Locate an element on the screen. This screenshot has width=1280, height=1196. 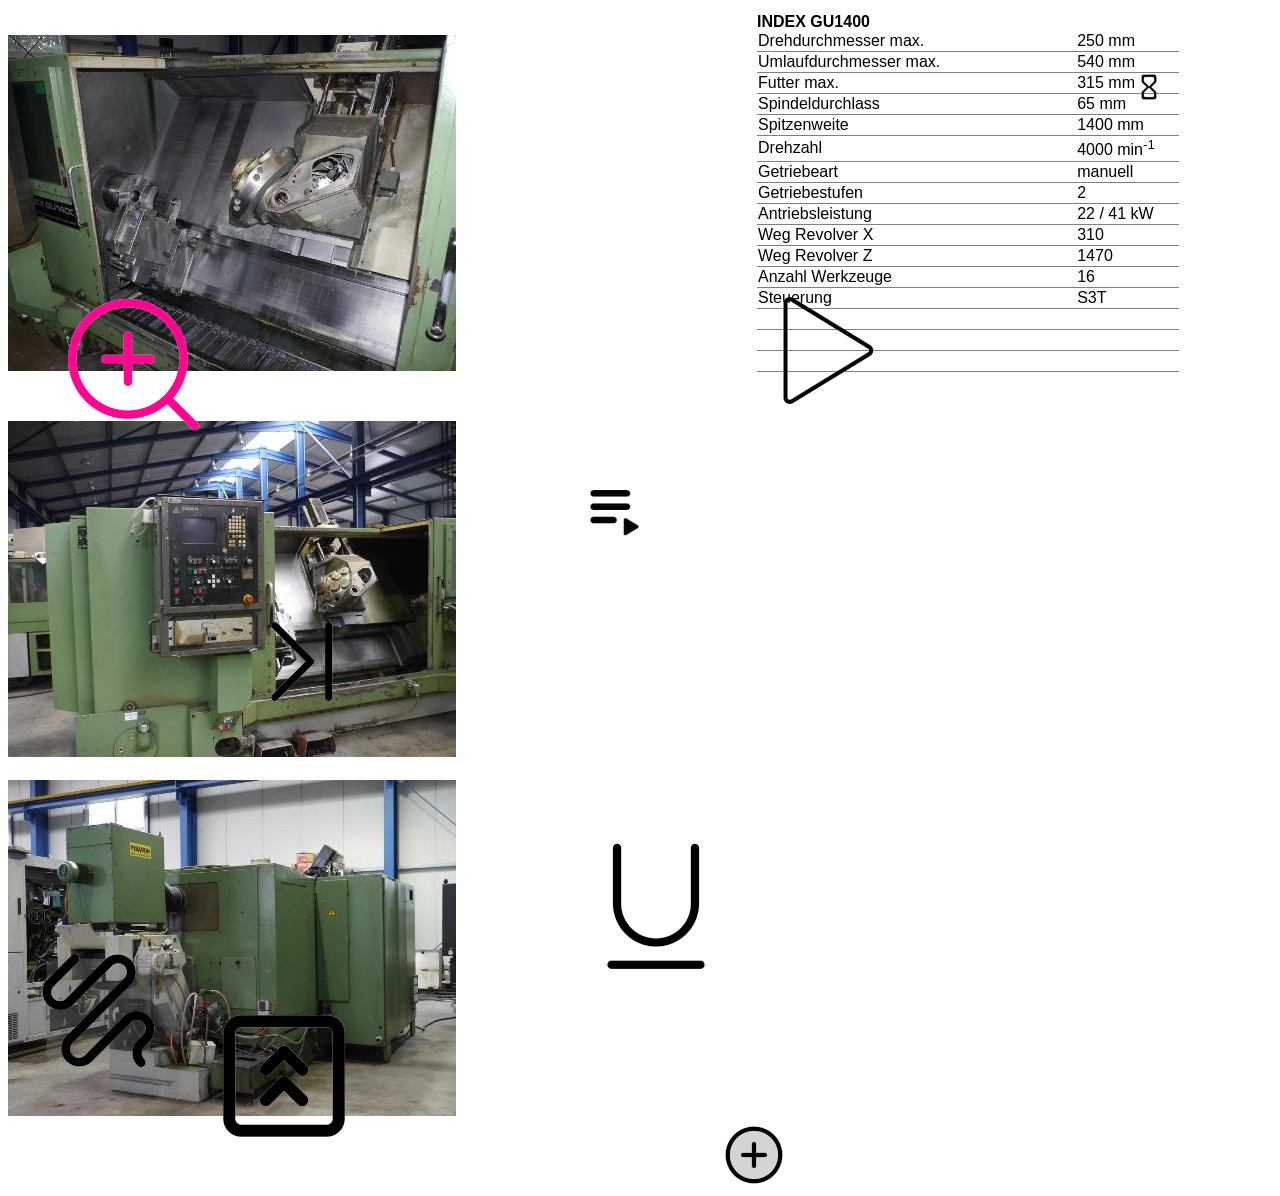
skip to end or next item is located at coordinates (303, 661).